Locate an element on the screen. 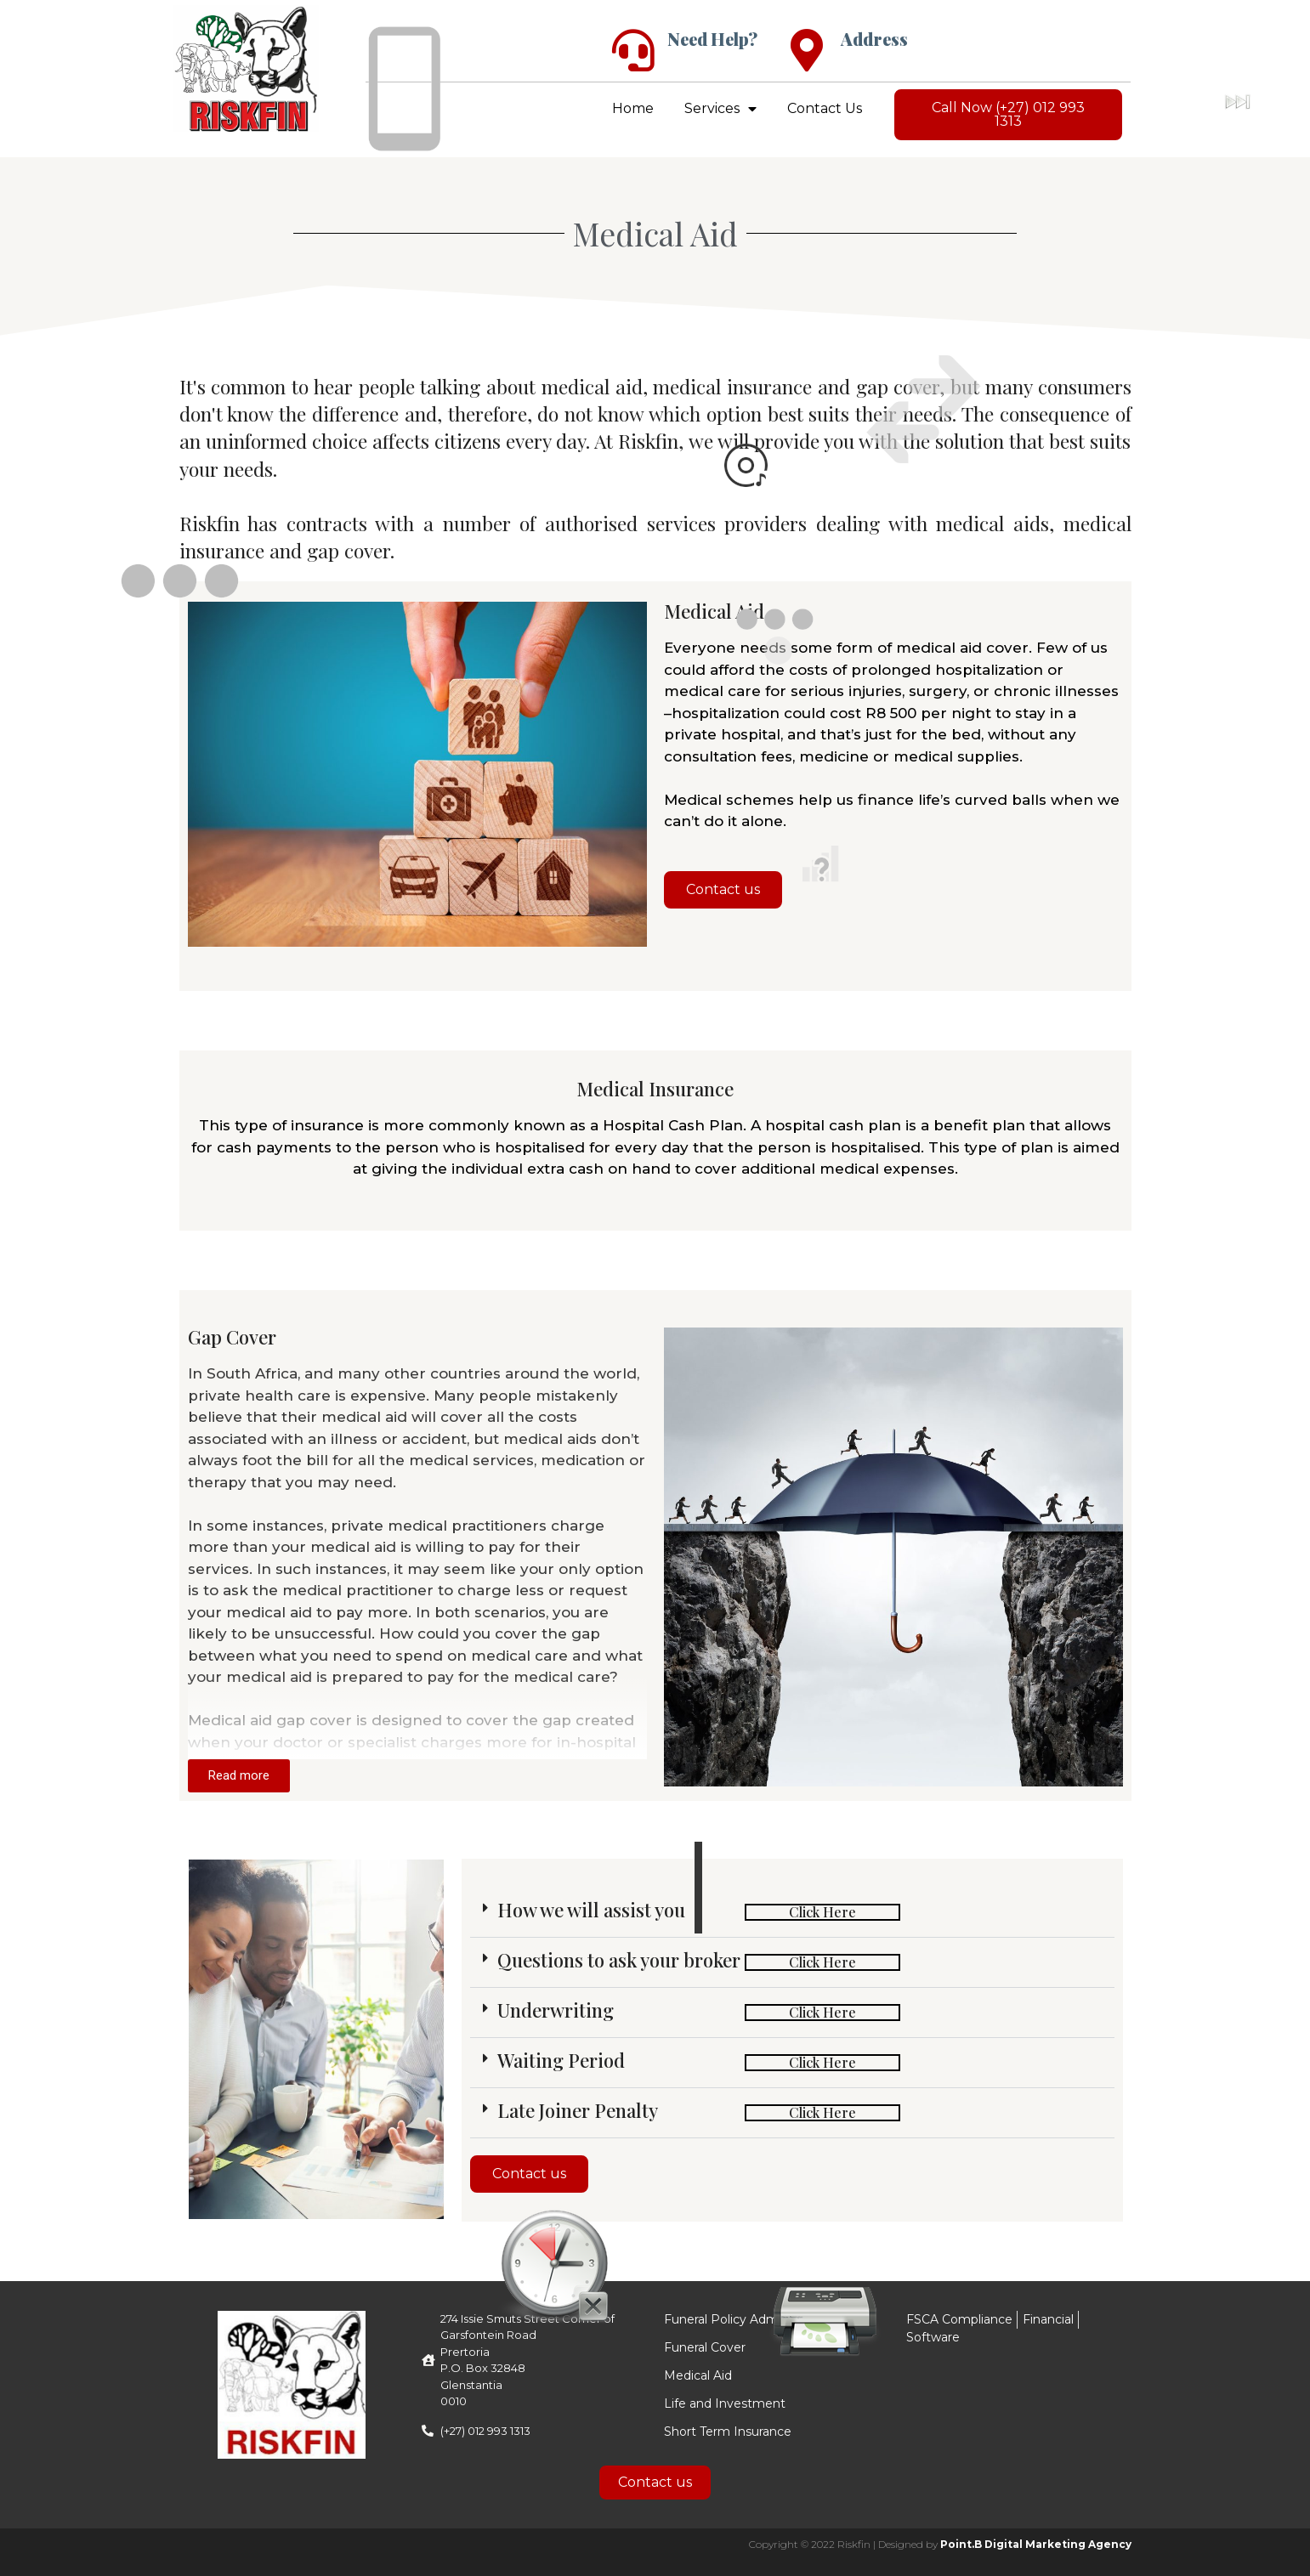 This screenshot has width=1310, height=2576. searching for available wireless networks is located at coordinates (778, 615).